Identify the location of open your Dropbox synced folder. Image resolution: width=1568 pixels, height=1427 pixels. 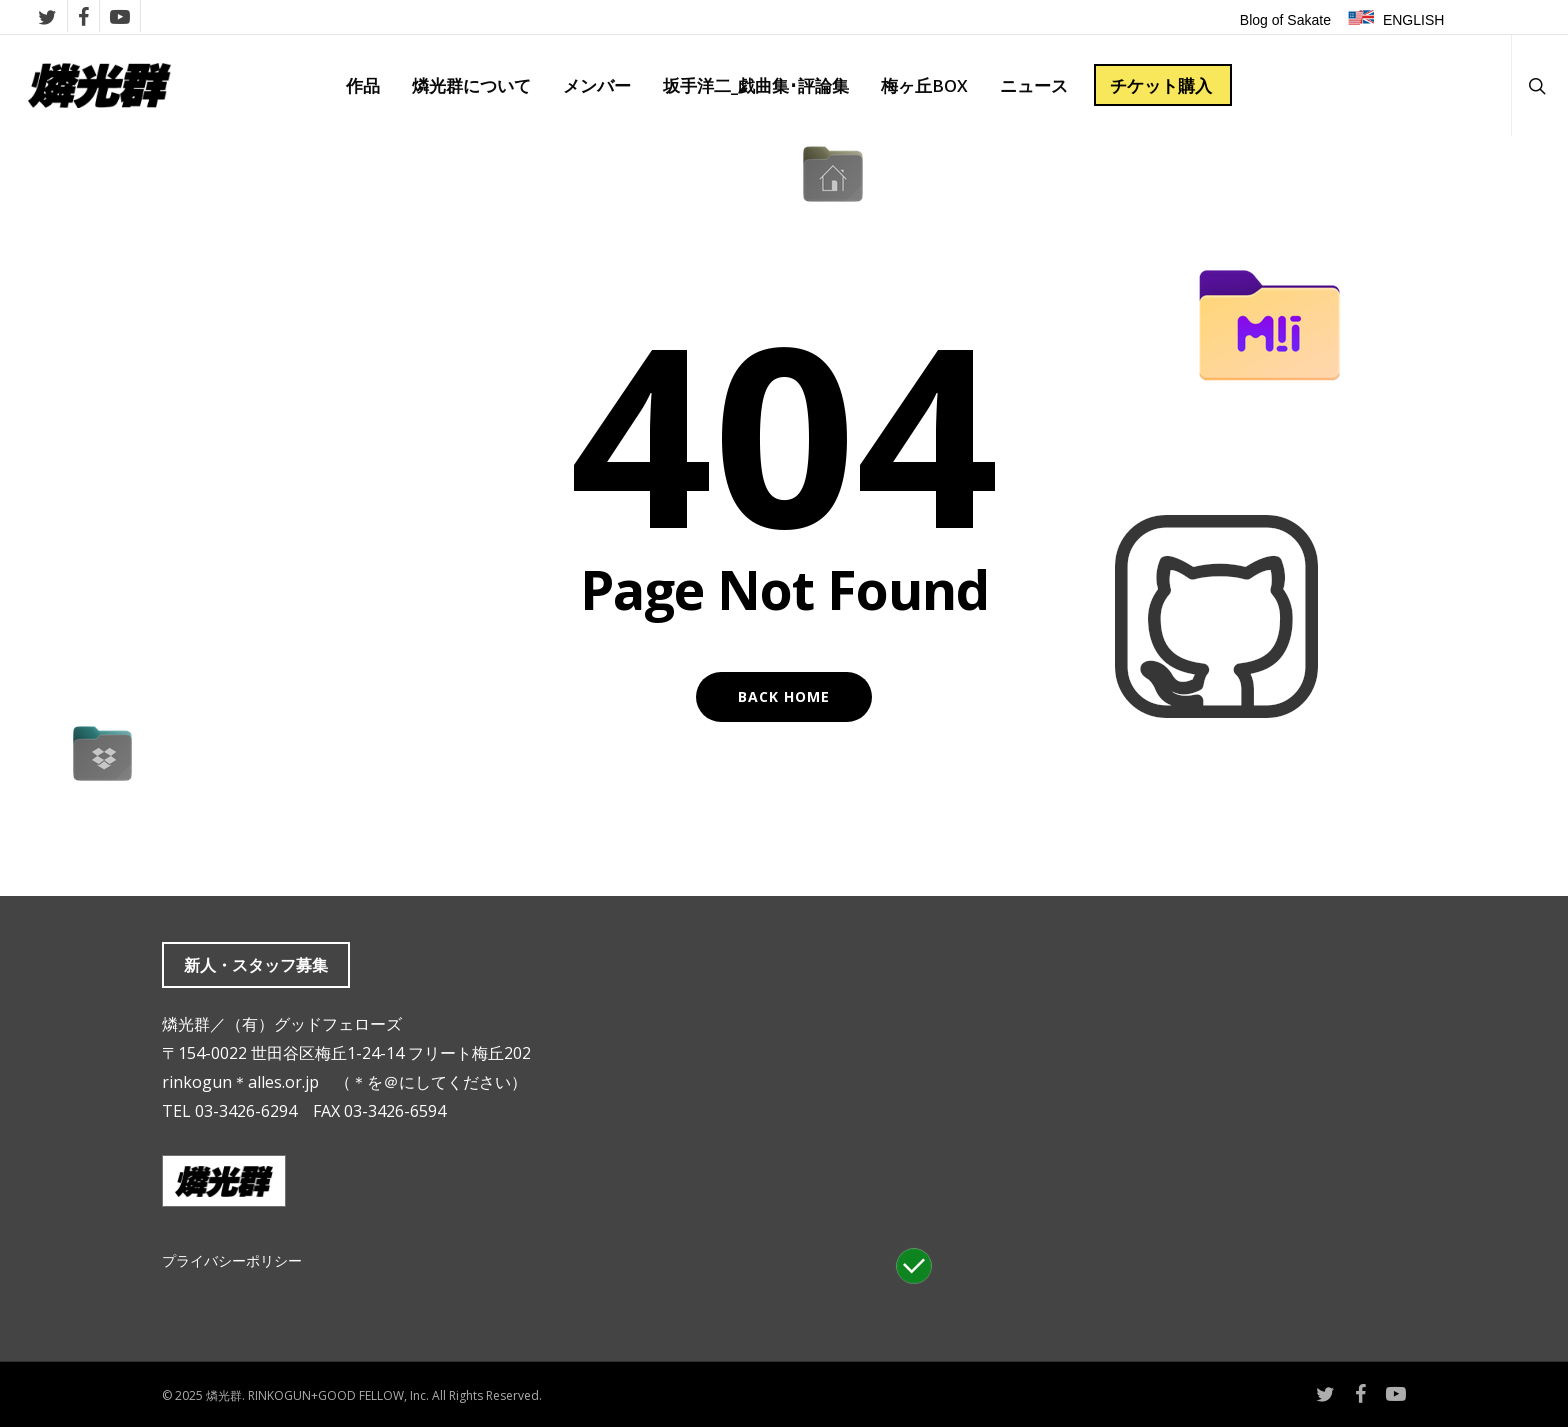
(102, 753).